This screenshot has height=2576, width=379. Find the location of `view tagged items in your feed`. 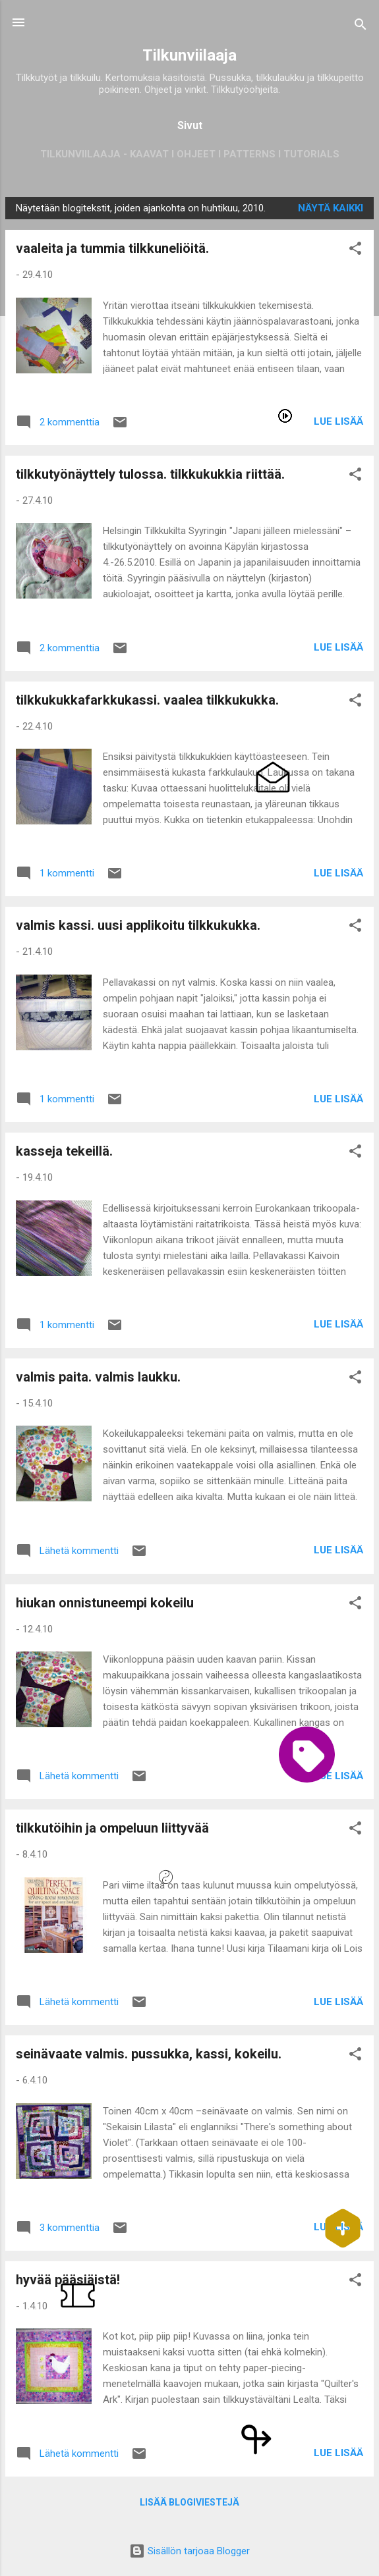

view tagged items in your feed is located at coordinates (306, 1754).